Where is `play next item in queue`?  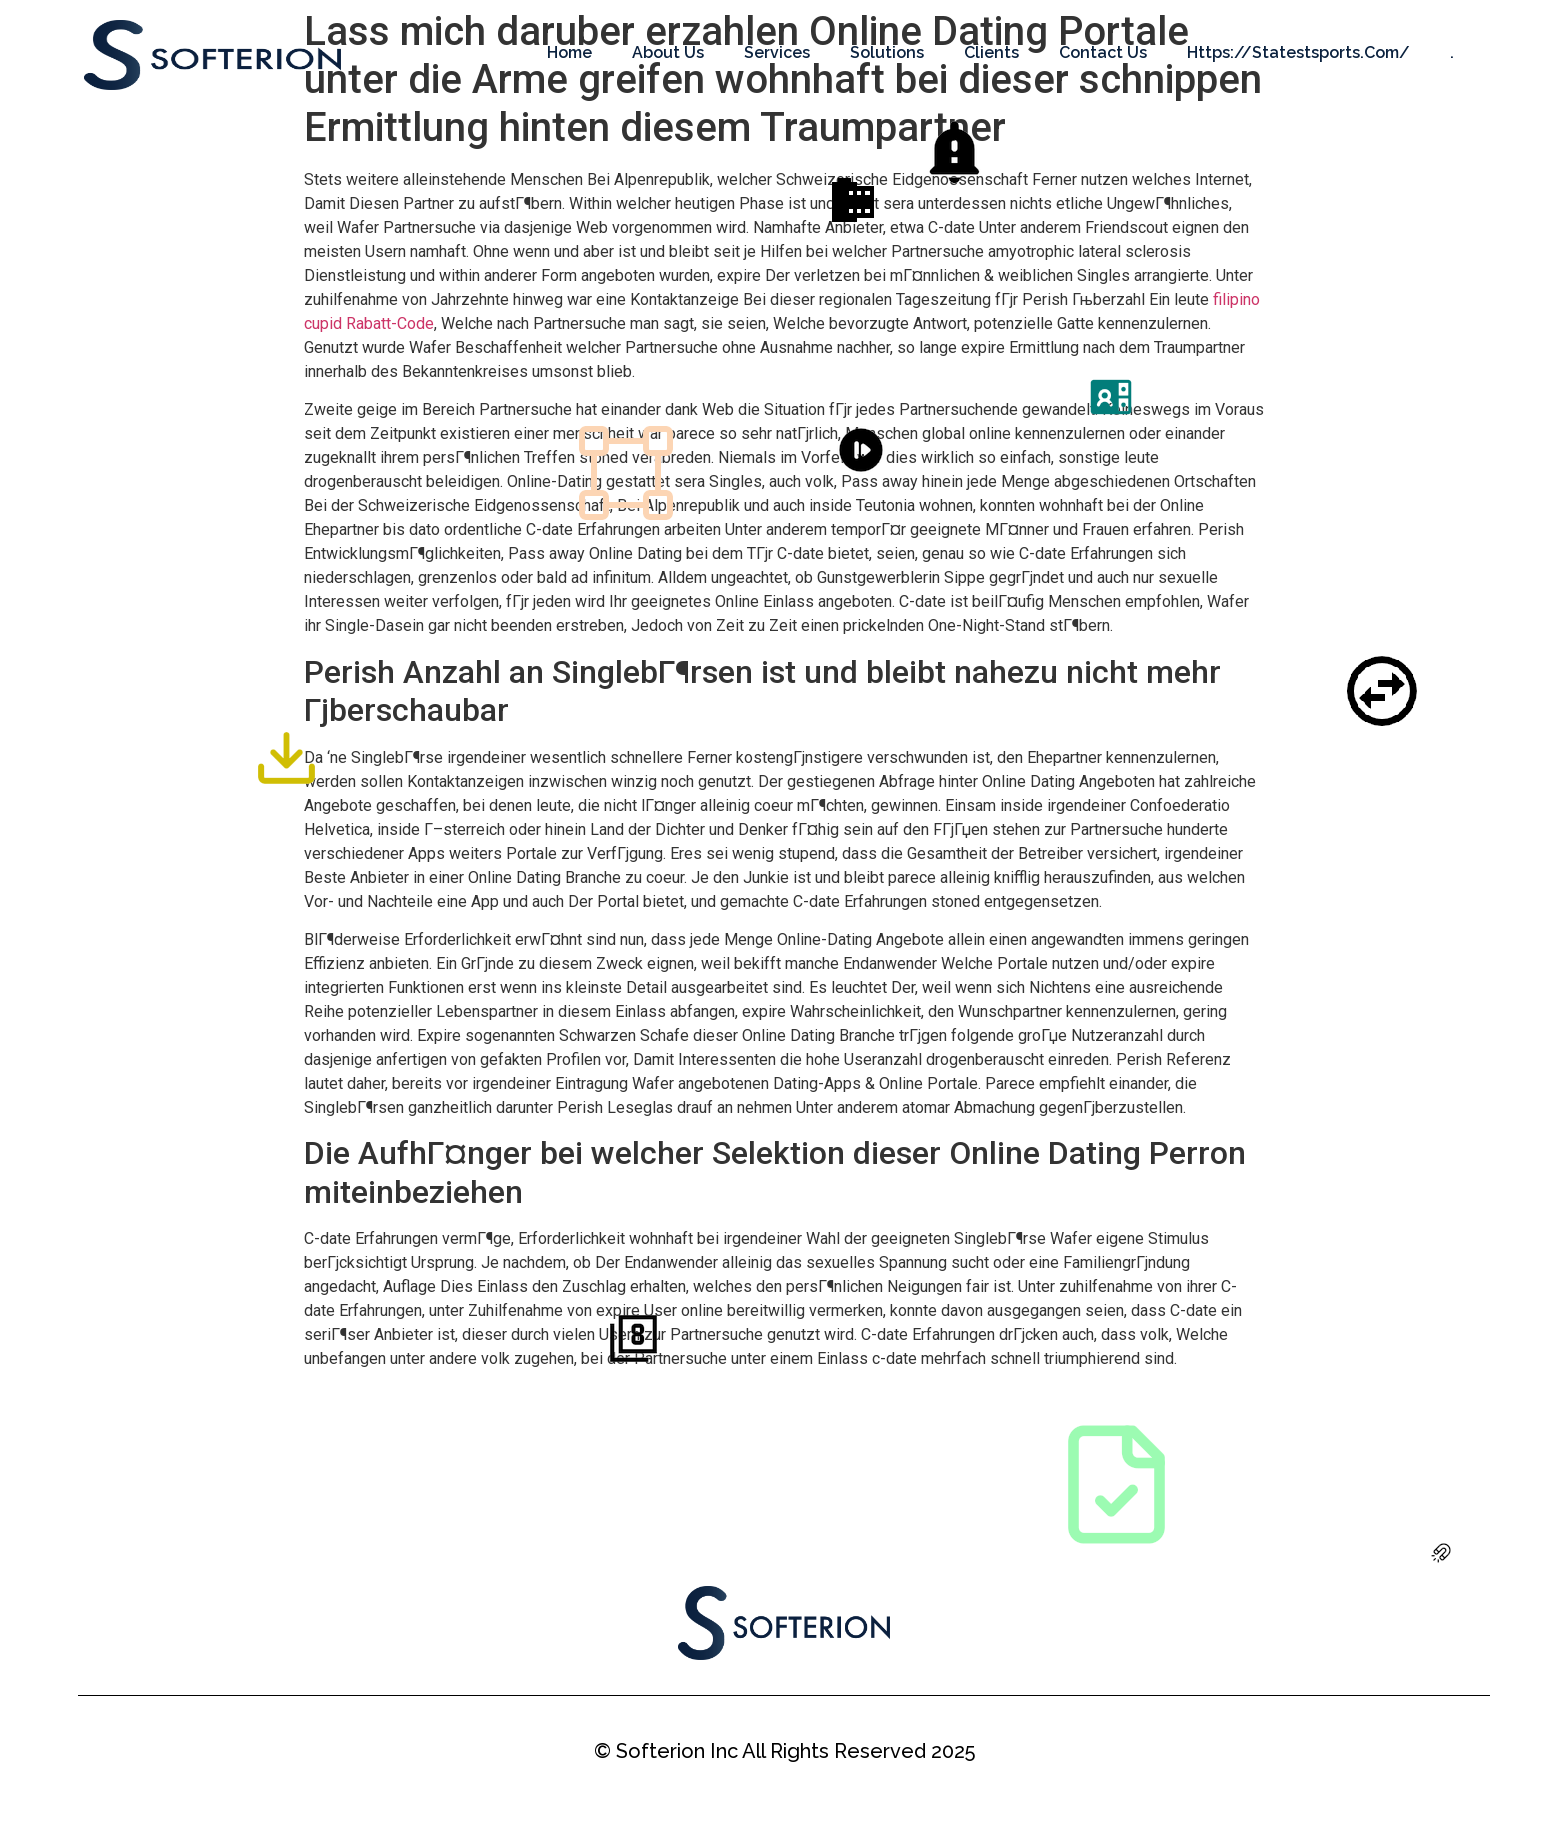 play next item in queue is located at coordinates (861, 450).